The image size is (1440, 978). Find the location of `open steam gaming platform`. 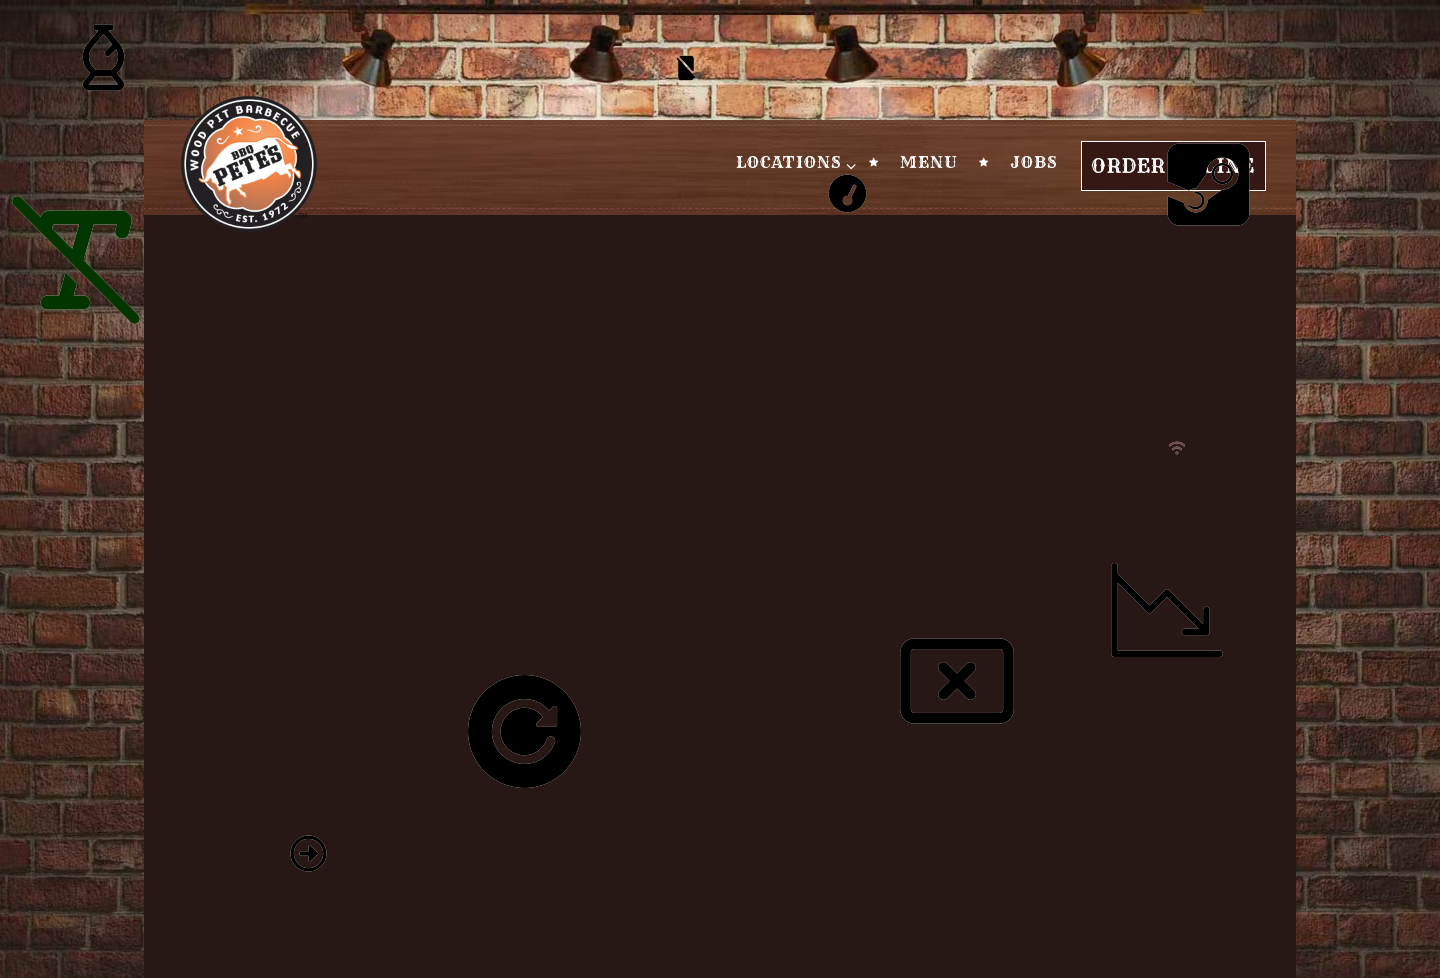

open steam gaming platform is located at coordinates (1208, 184).